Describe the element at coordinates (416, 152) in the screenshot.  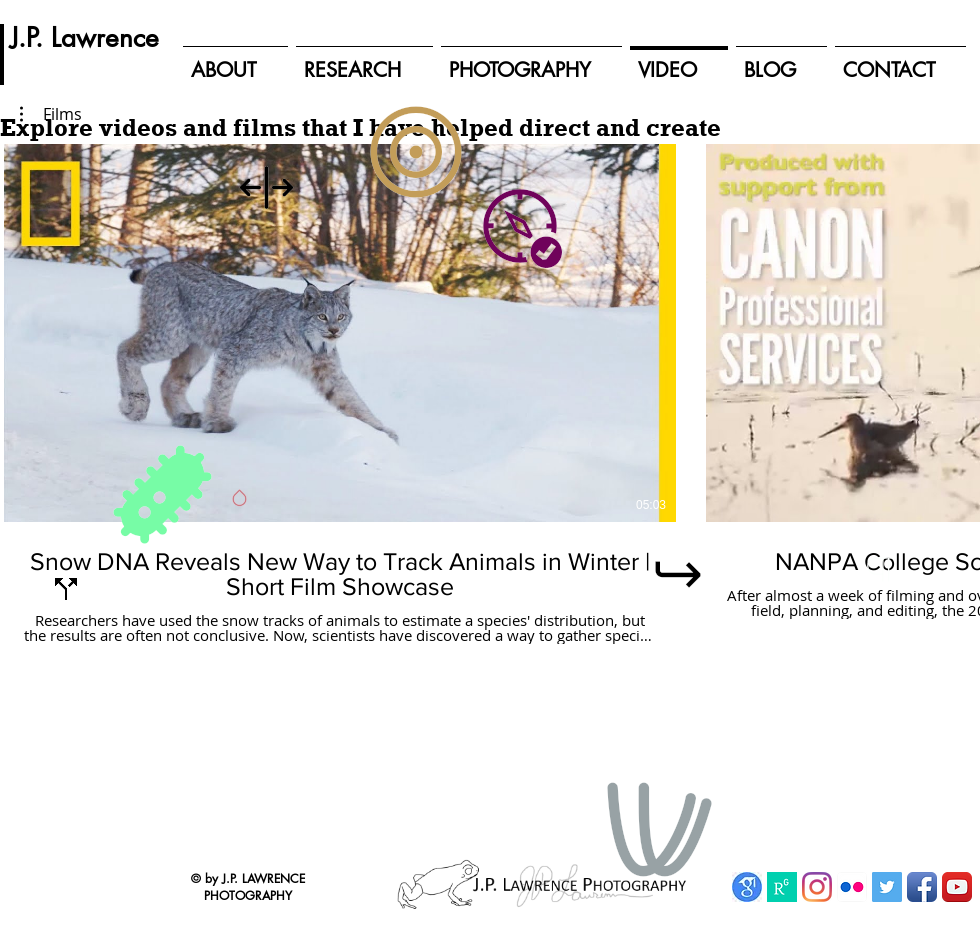
I see `set a target or goal` at that location.